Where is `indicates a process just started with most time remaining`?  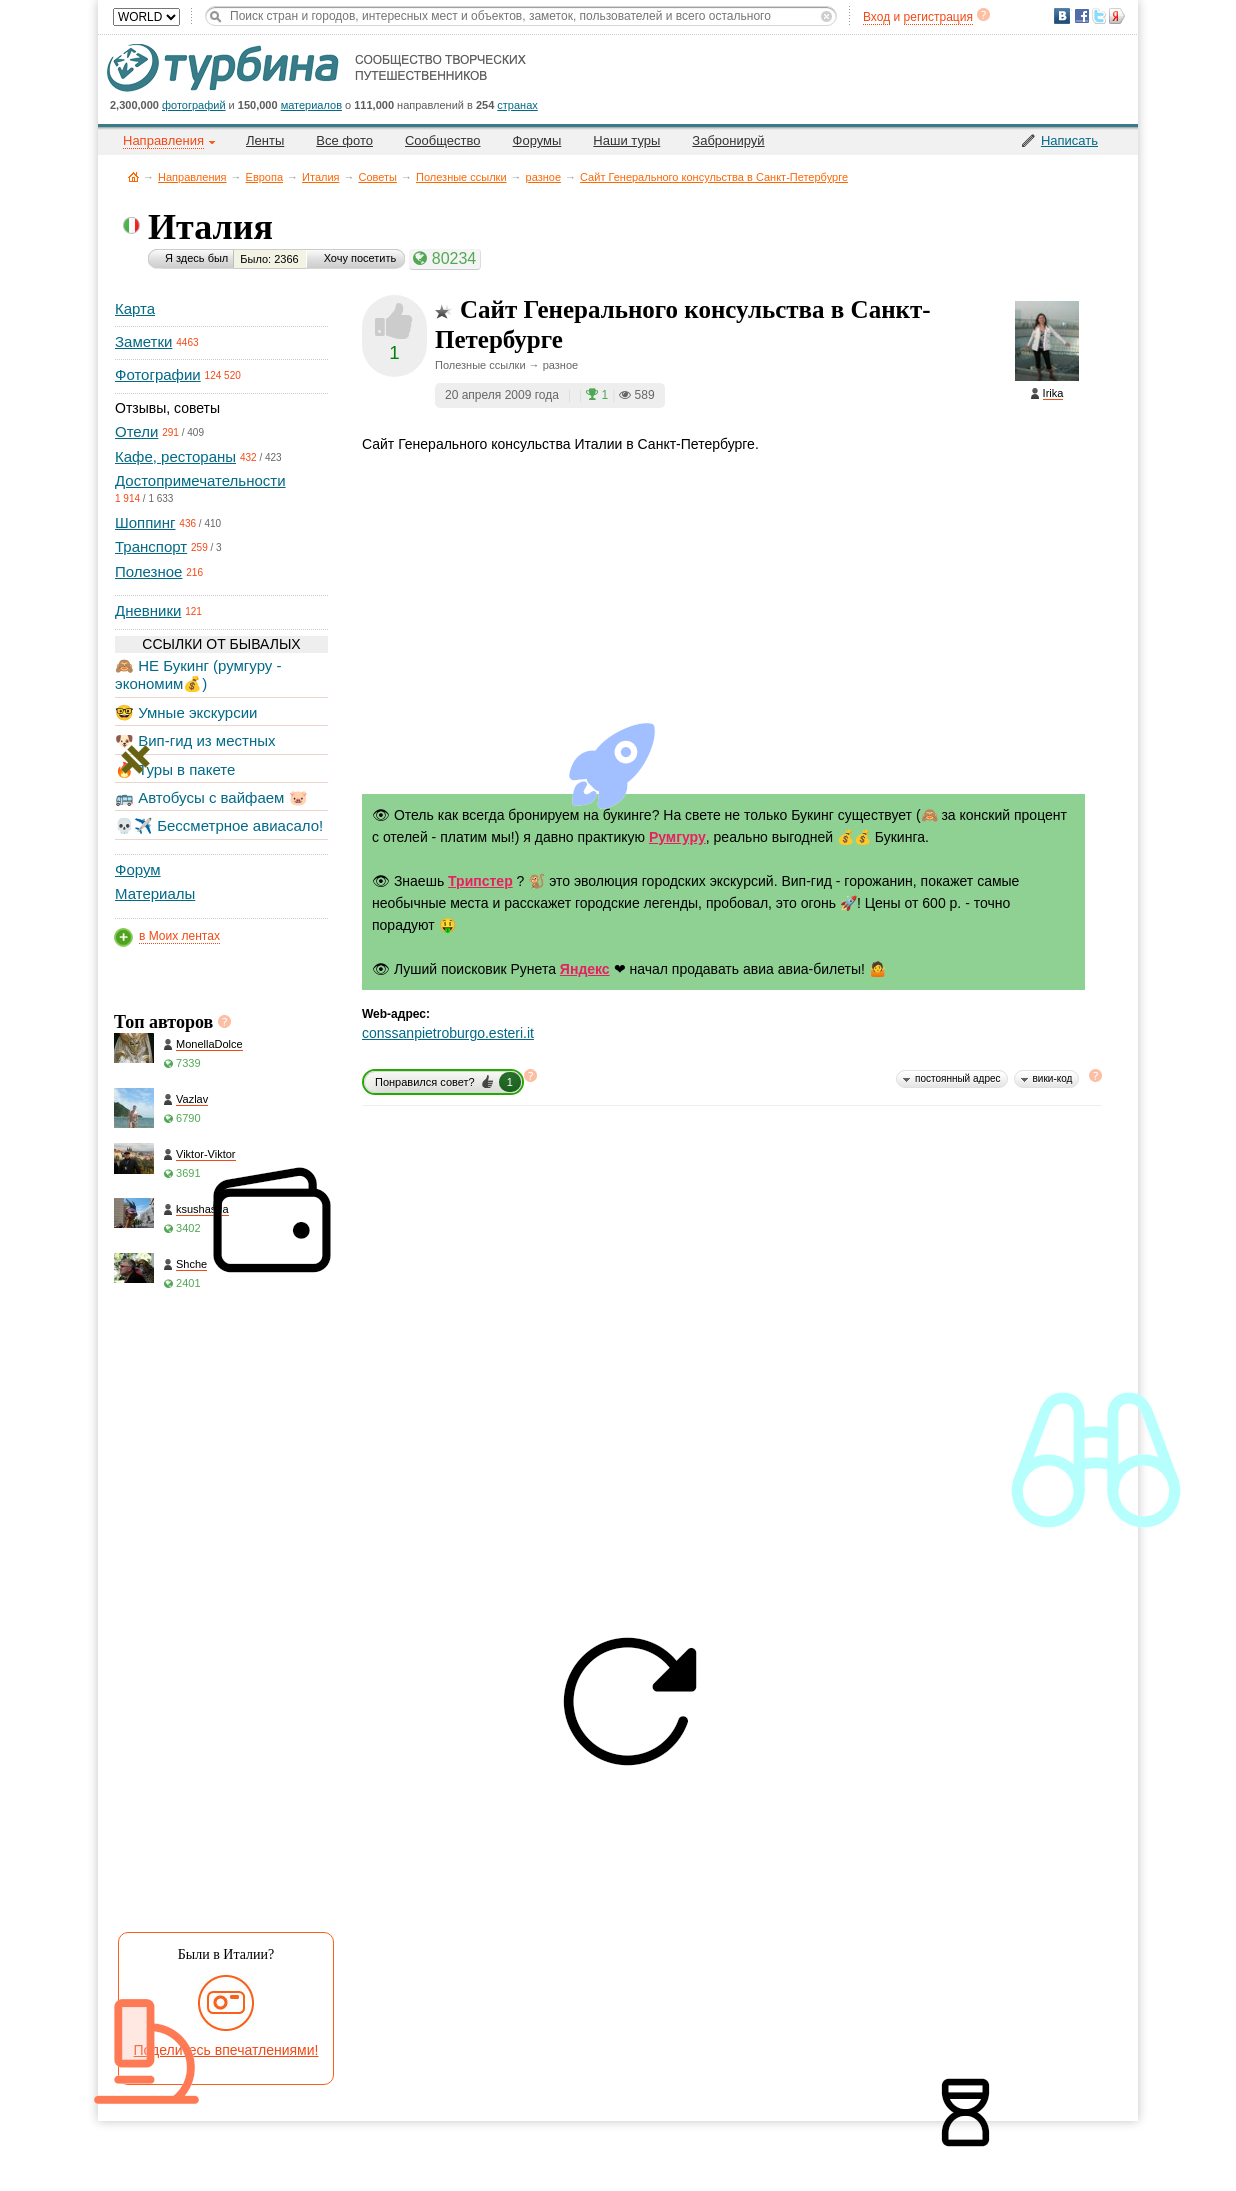 indicates a process just started with most time remaining is located at coordinates (965, 2112).